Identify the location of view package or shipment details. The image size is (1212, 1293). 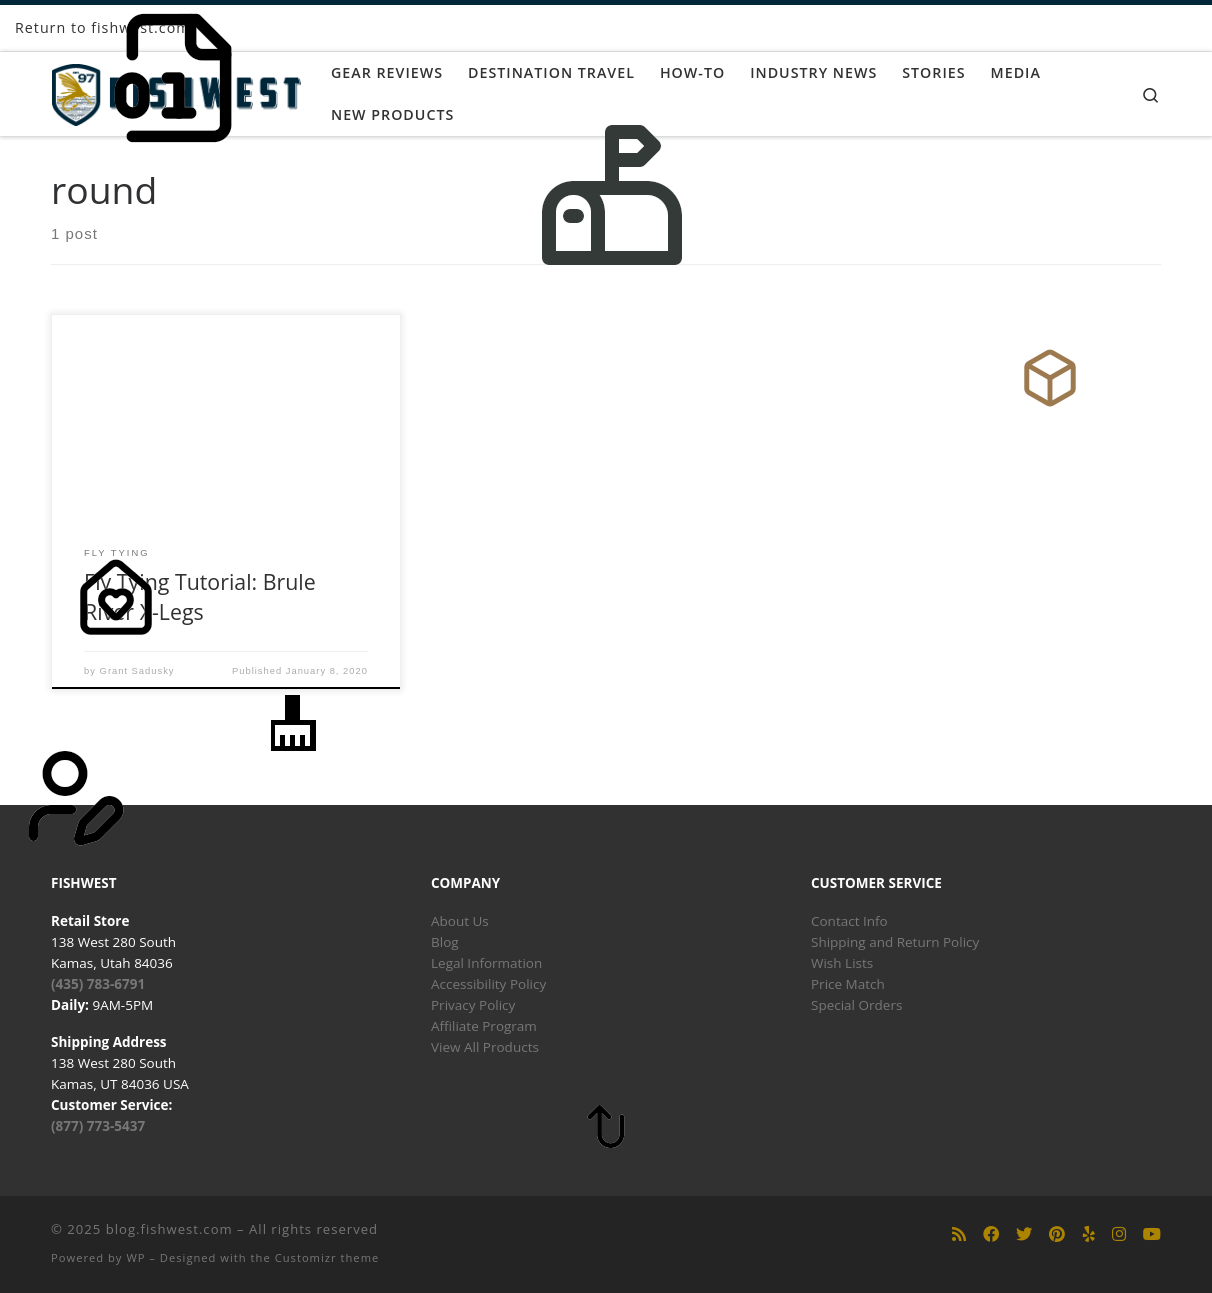
(1050, 378).